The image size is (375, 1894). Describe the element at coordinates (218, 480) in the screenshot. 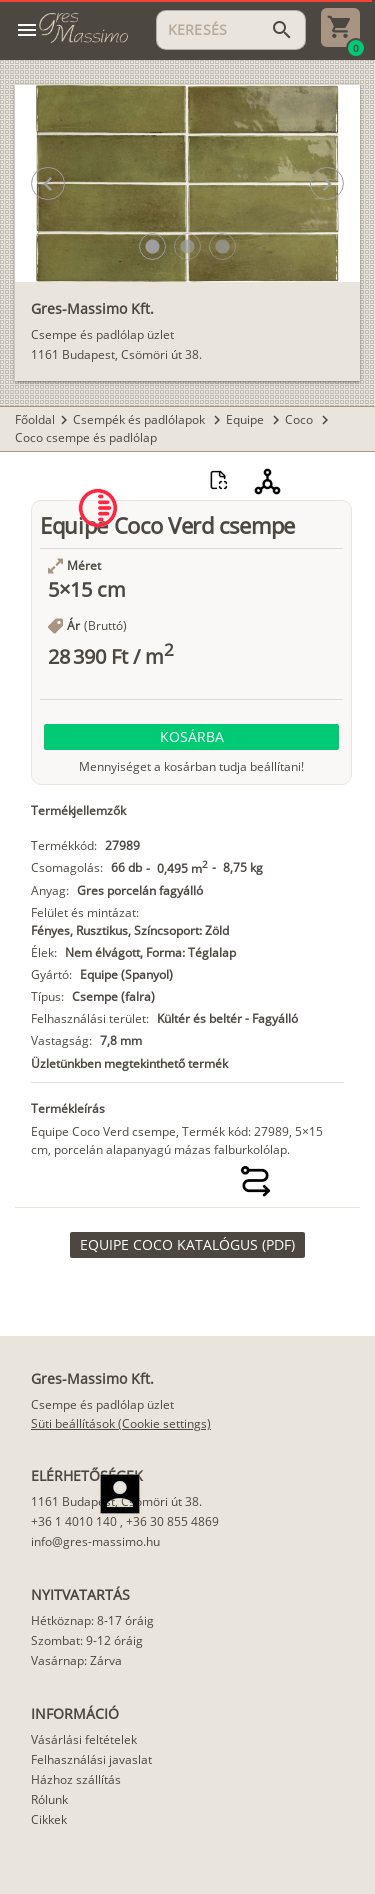

I see `scan a document` at that location.